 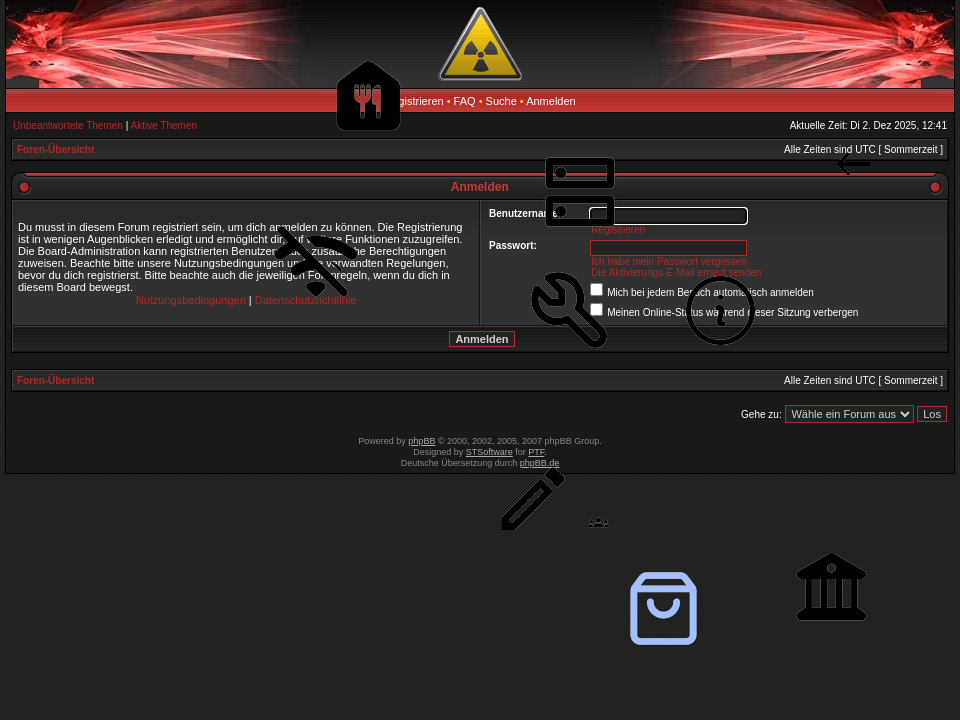 I want to click on access server or DNS settings, so click(x=580, y=192).